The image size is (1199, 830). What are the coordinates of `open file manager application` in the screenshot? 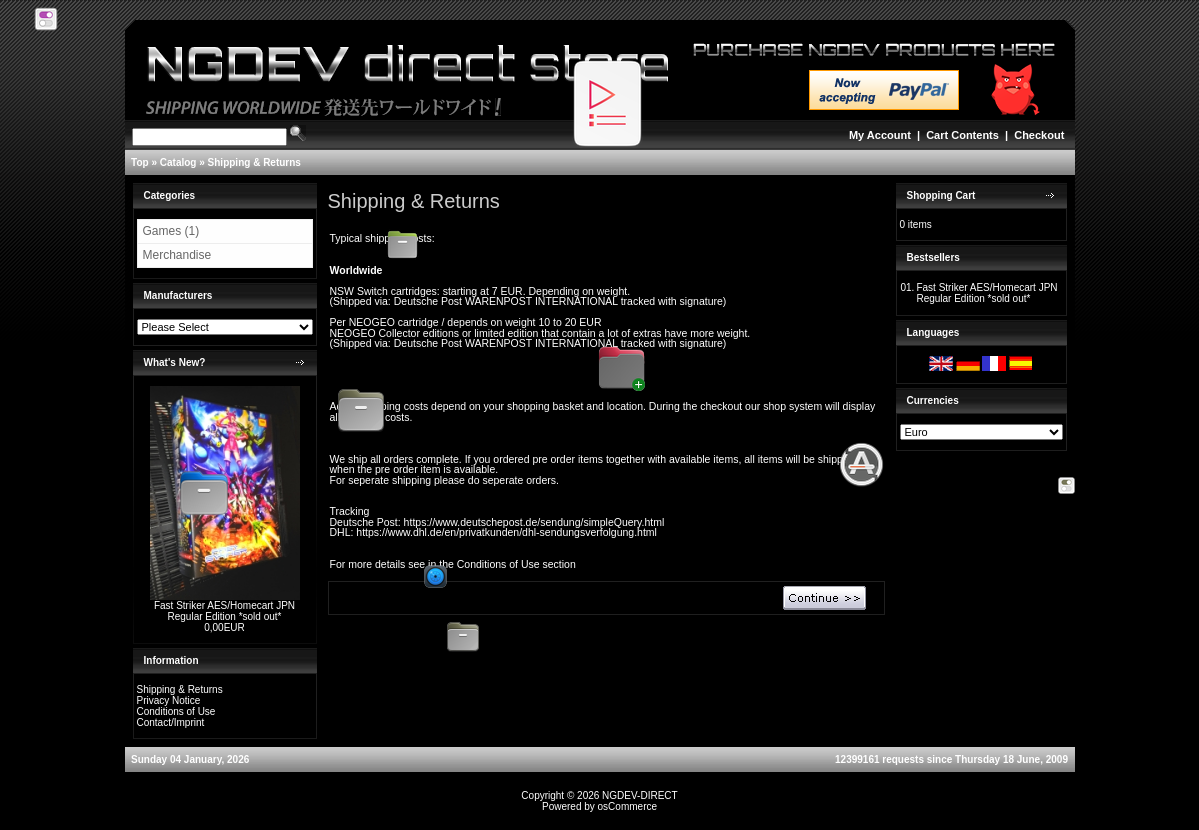 It's located at (463, 636).